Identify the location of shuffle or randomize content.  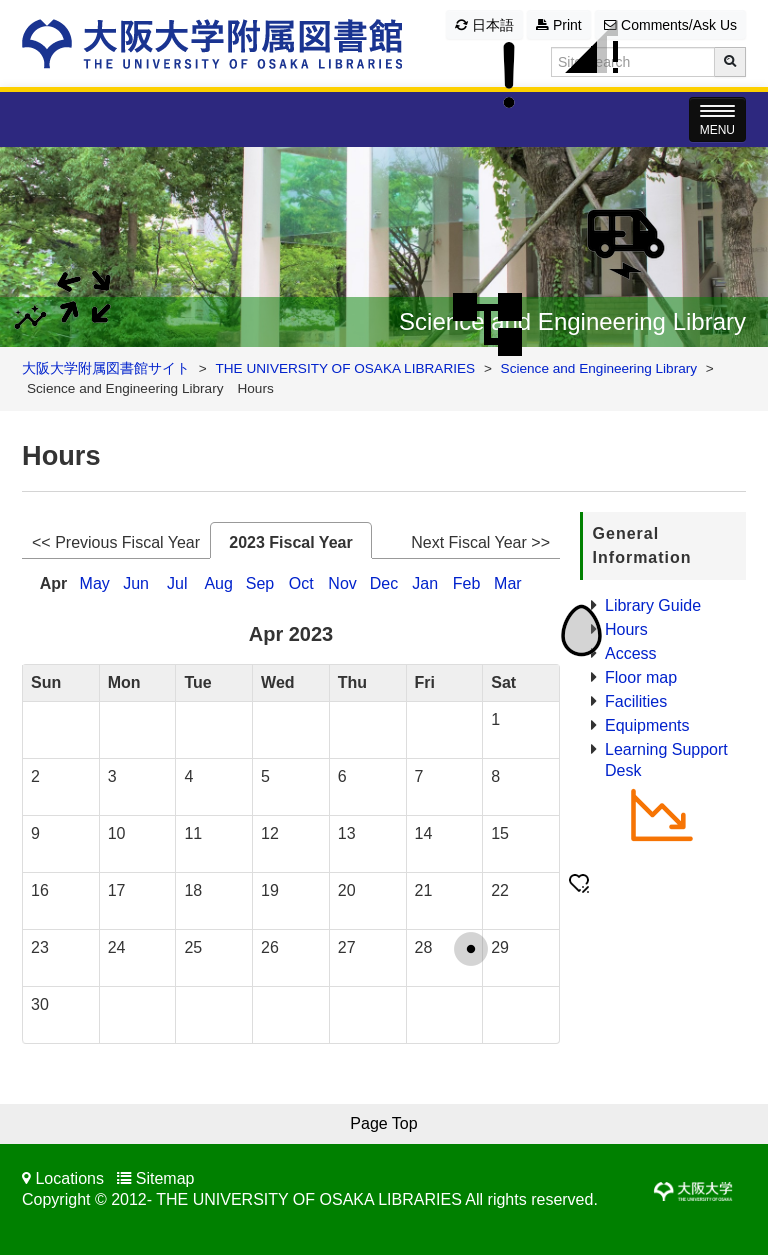
(84, 296).